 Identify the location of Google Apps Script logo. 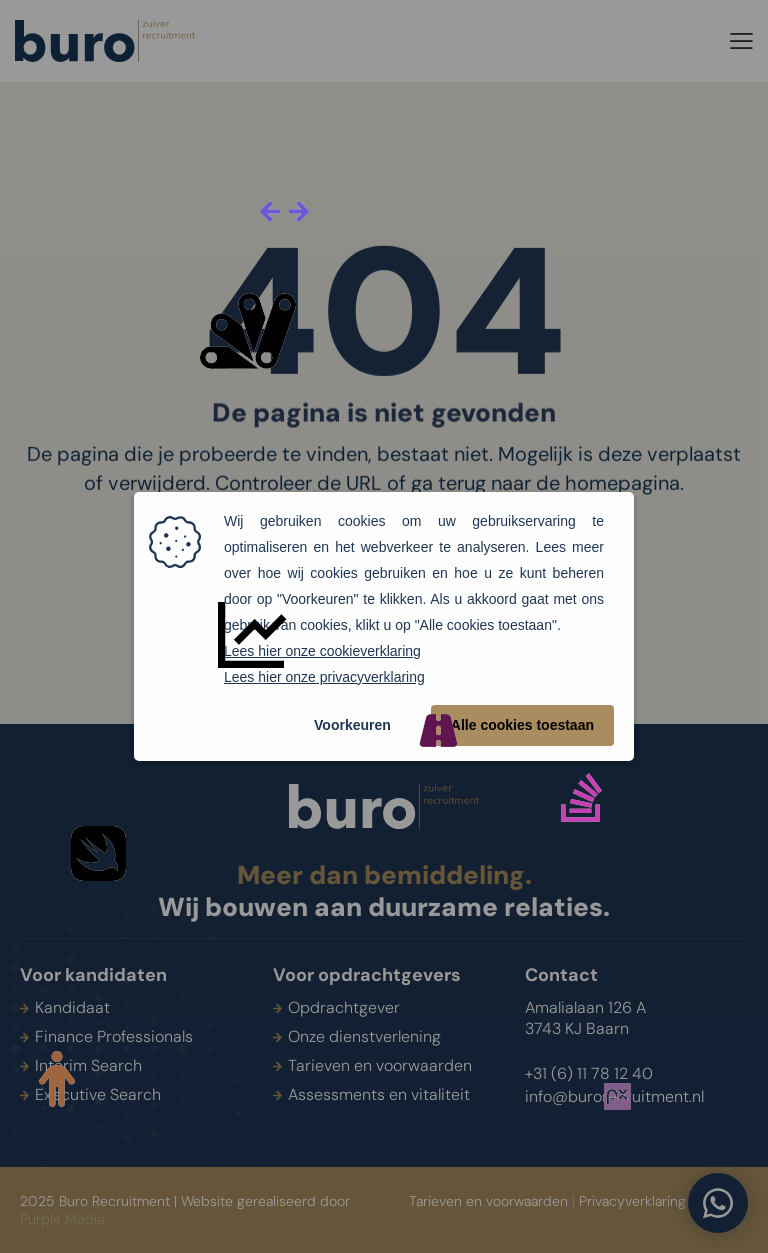
(248, 331).